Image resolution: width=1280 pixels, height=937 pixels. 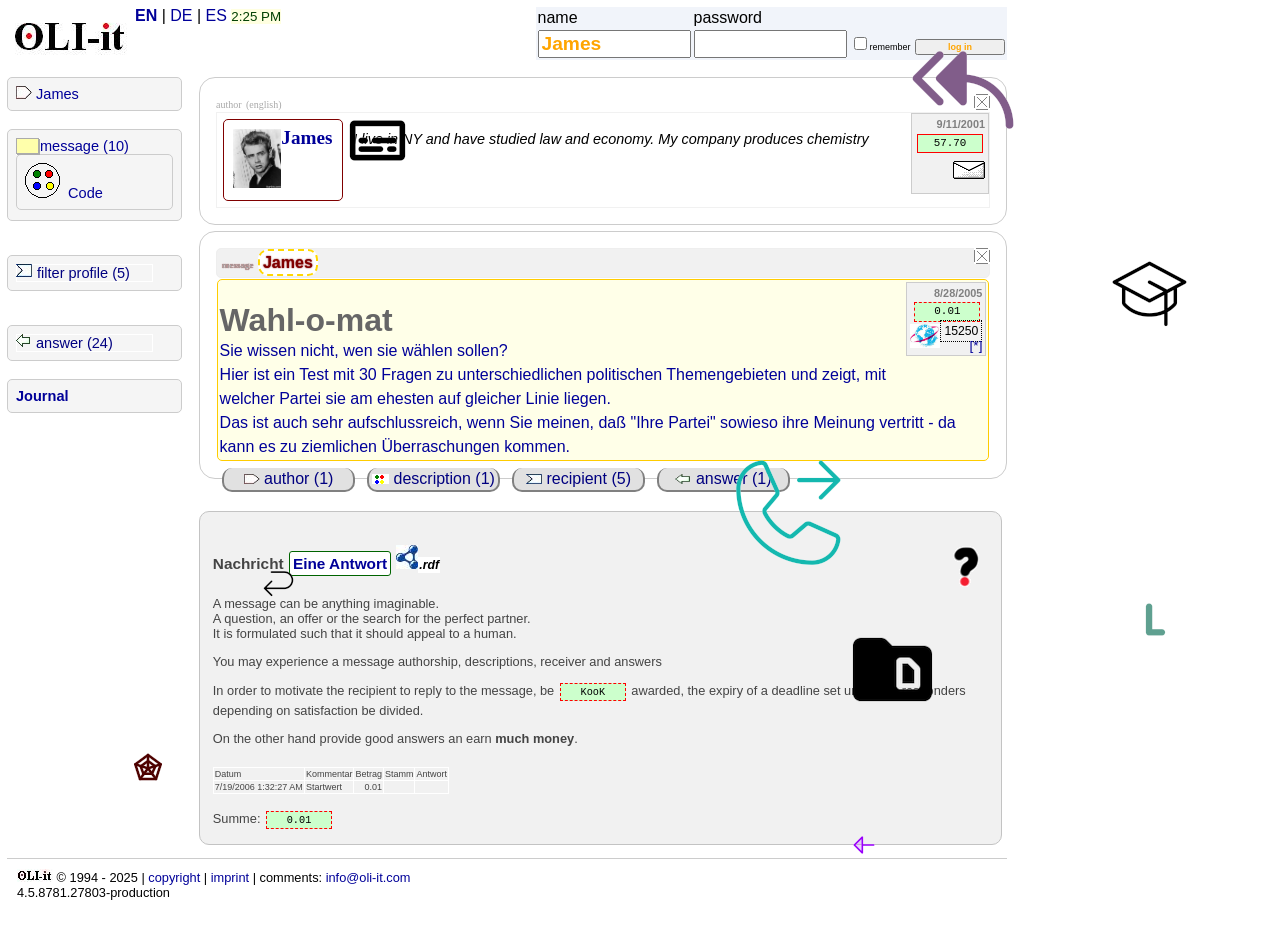 What do you see at coordinates (892, 669) in the screenshot?
I see `access saved code snippets` at bounding box center [892, 669].